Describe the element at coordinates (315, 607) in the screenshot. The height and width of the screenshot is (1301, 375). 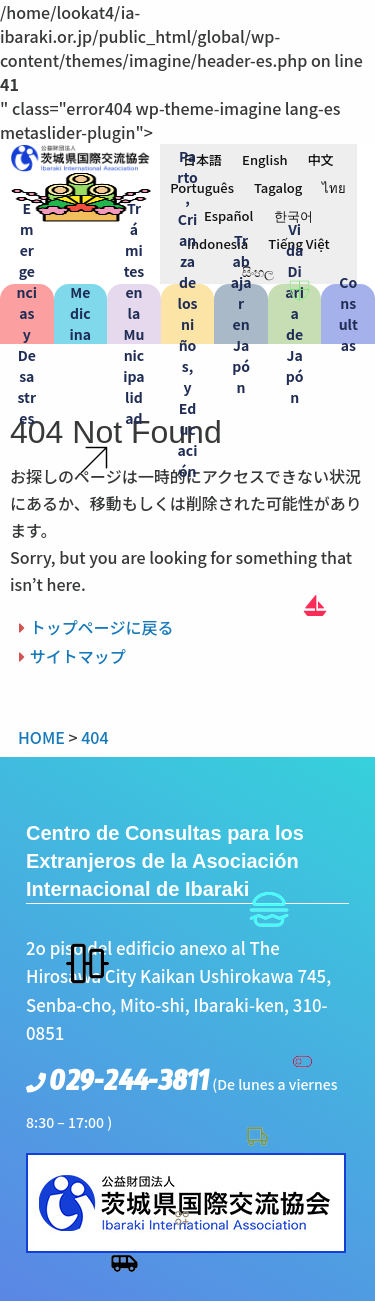
I see `access sailing or boating features` at that location.